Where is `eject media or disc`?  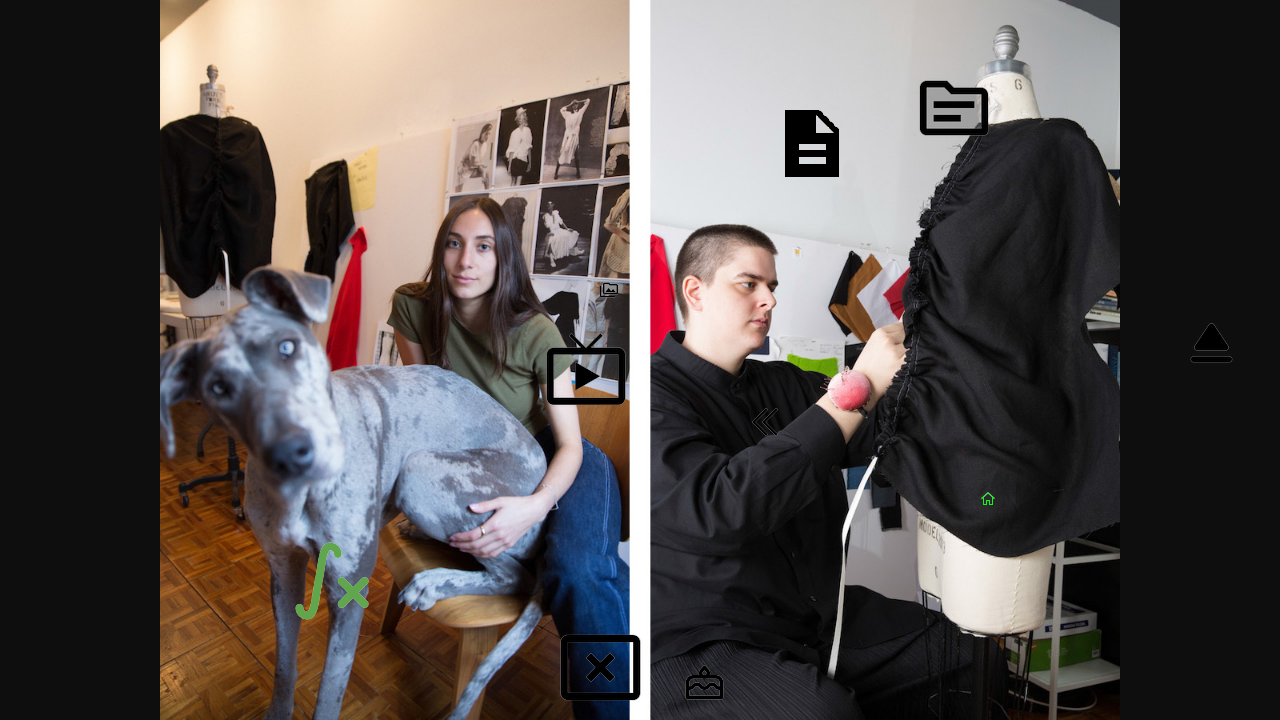 eject media or disc is located at coordinates (1211, 341).